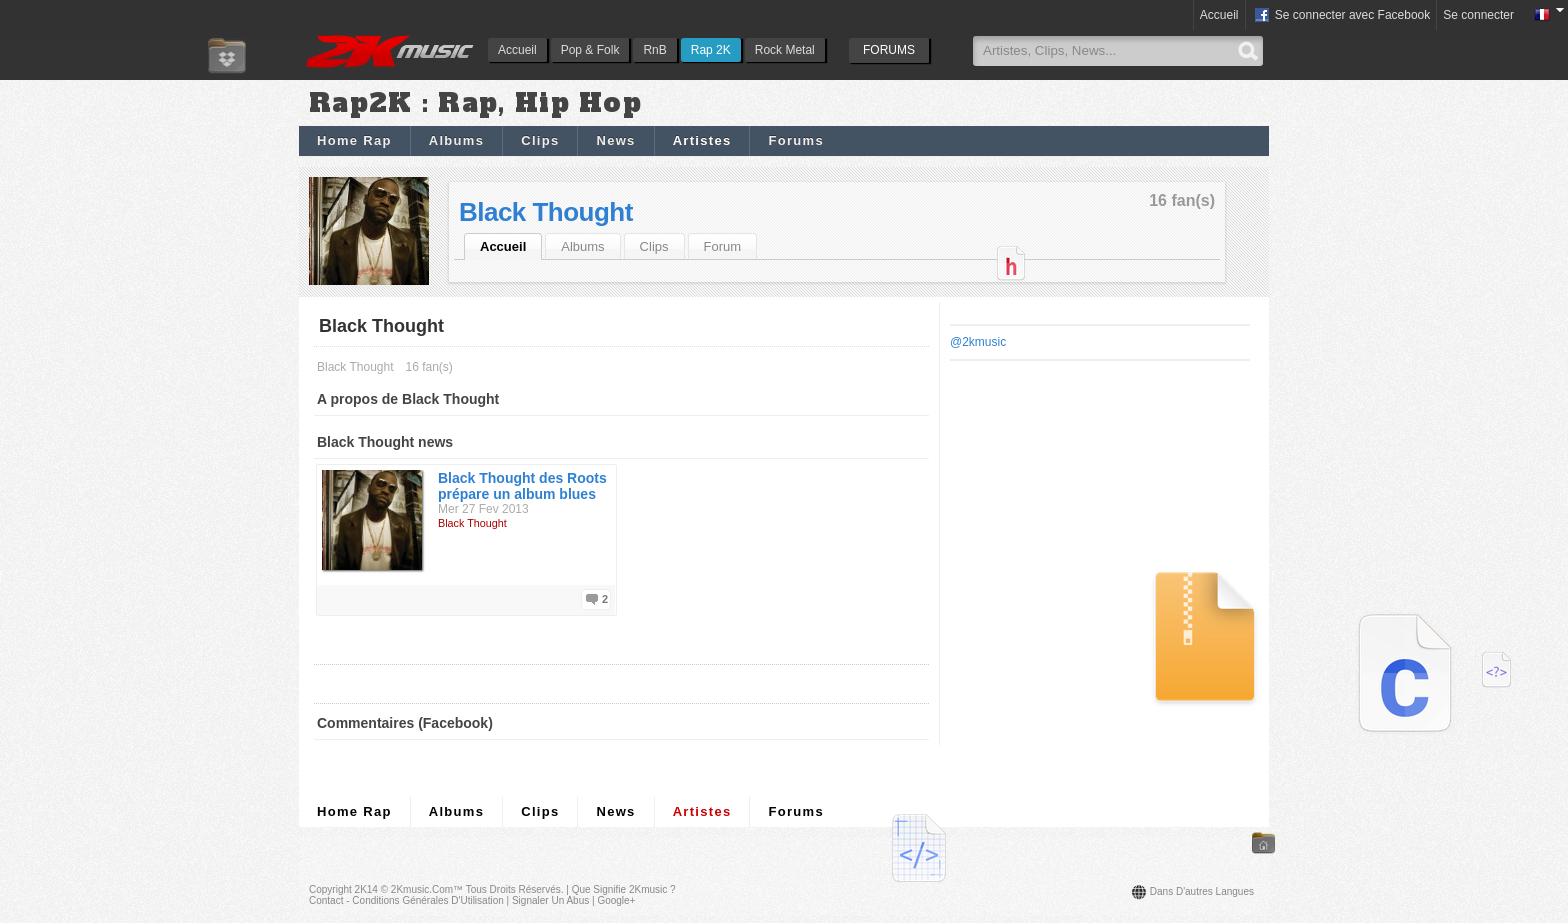 This screenshot has height=923, width=1568. I want to click on twig template file icon, so click(919, 848).